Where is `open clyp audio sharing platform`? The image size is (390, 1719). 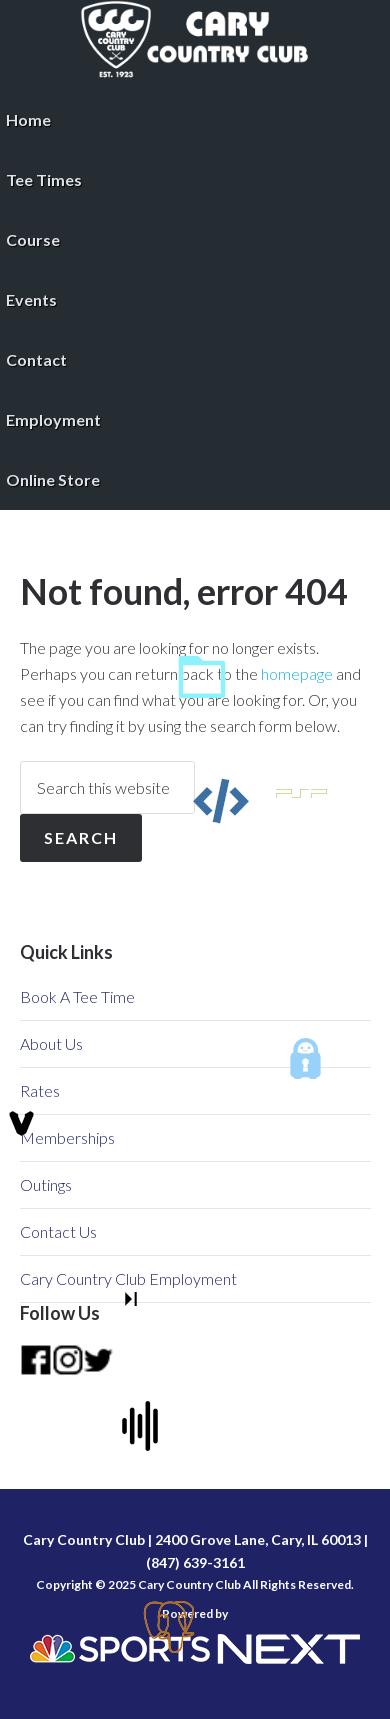
open clyp audio sharing platform is located at coordinates (140, 1426).